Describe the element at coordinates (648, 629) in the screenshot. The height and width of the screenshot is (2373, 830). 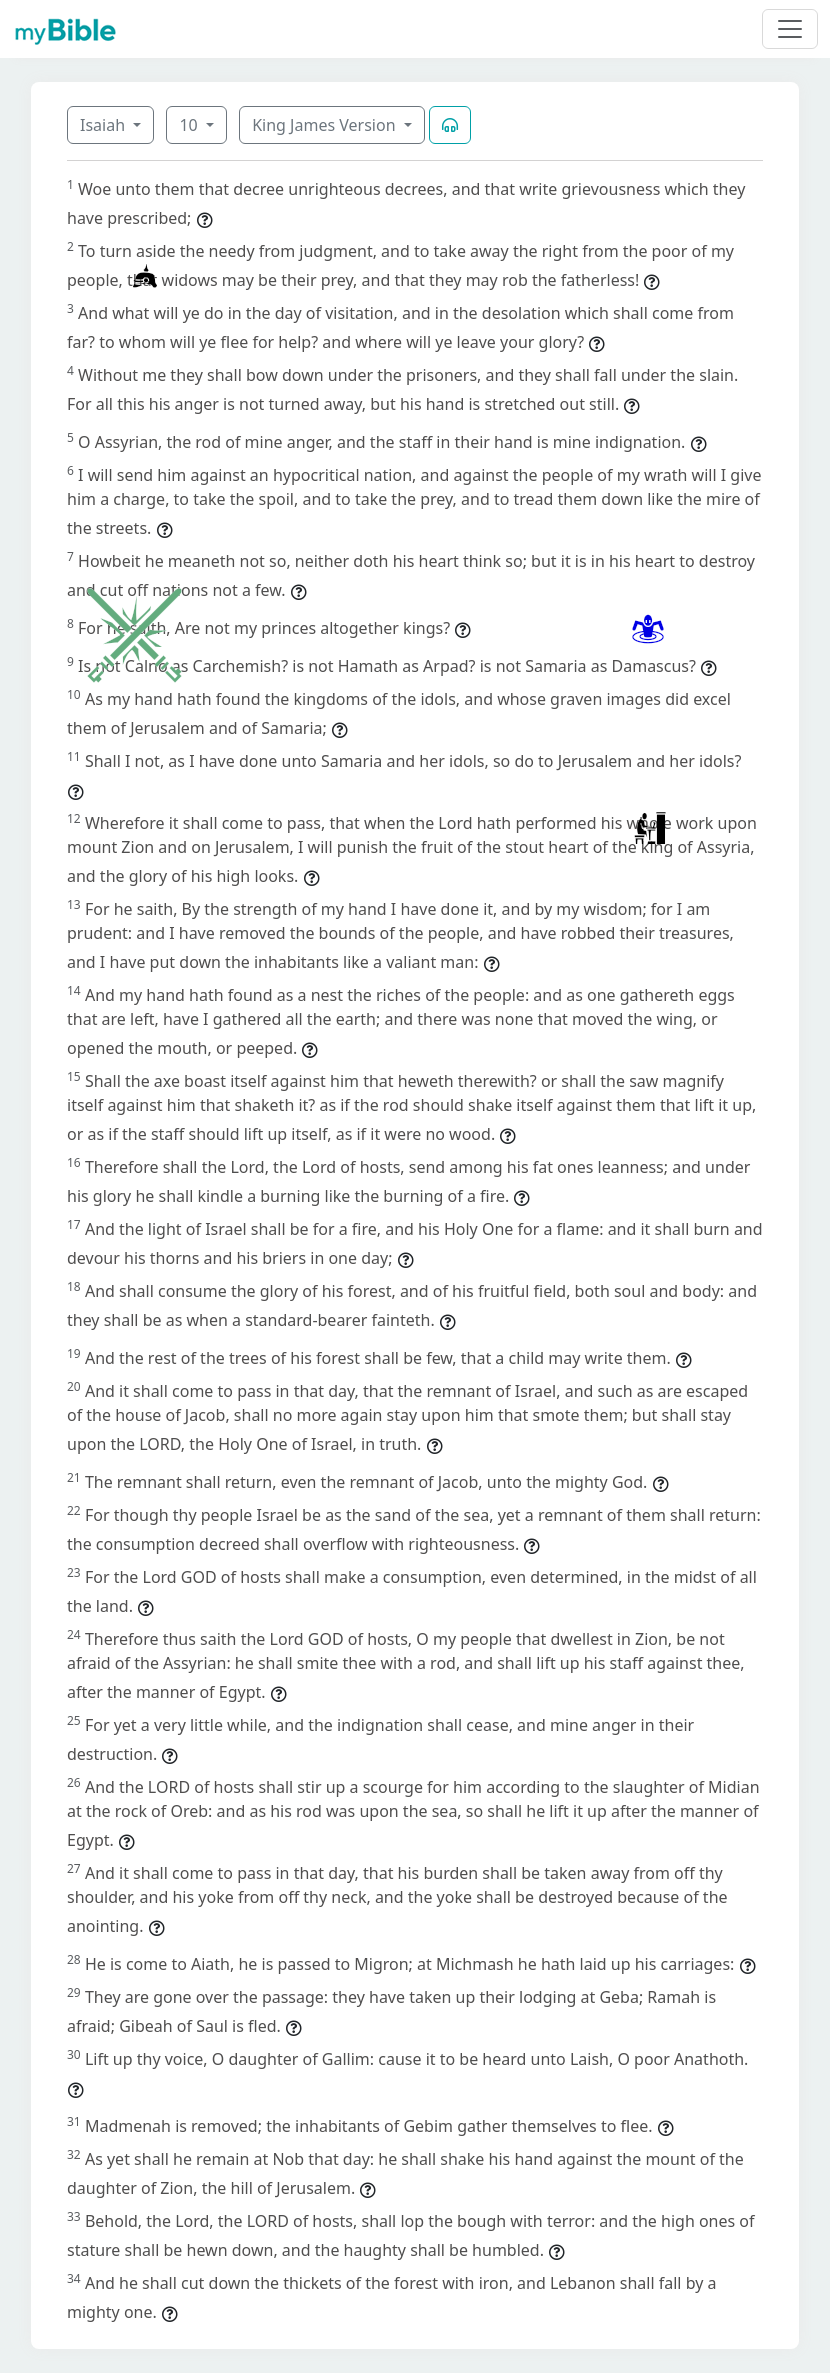
I see `indicates quicksand hazard or trap in game` at that location.